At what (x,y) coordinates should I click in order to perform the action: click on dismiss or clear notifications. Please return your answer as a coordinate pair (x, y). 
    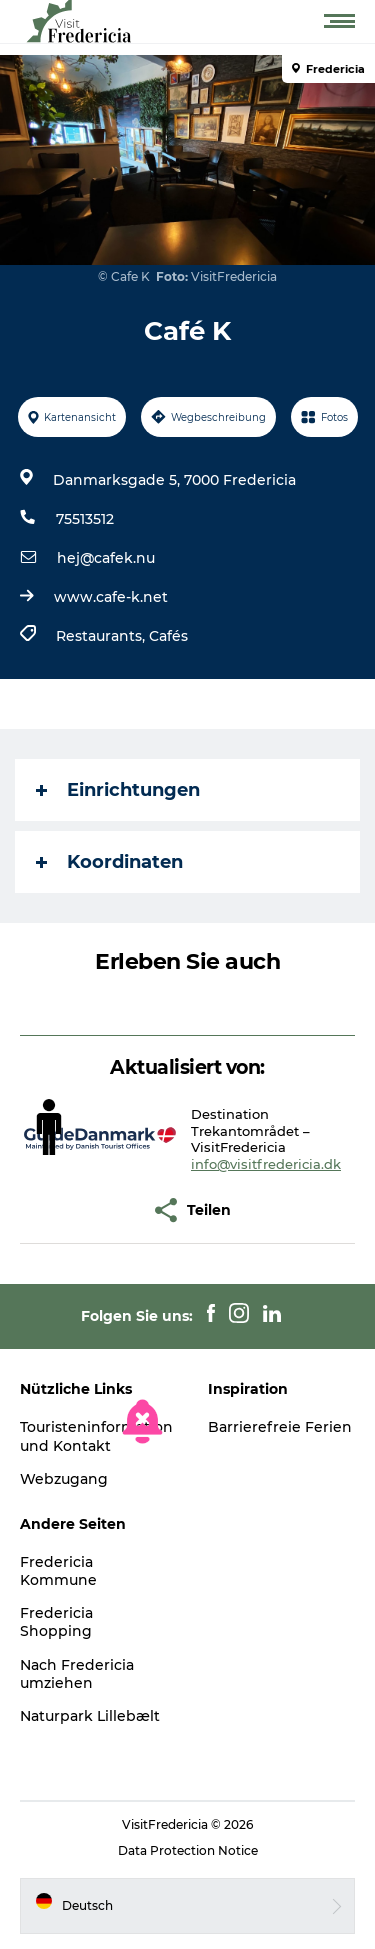
    Looking at the image, I should click on (142, 1421).